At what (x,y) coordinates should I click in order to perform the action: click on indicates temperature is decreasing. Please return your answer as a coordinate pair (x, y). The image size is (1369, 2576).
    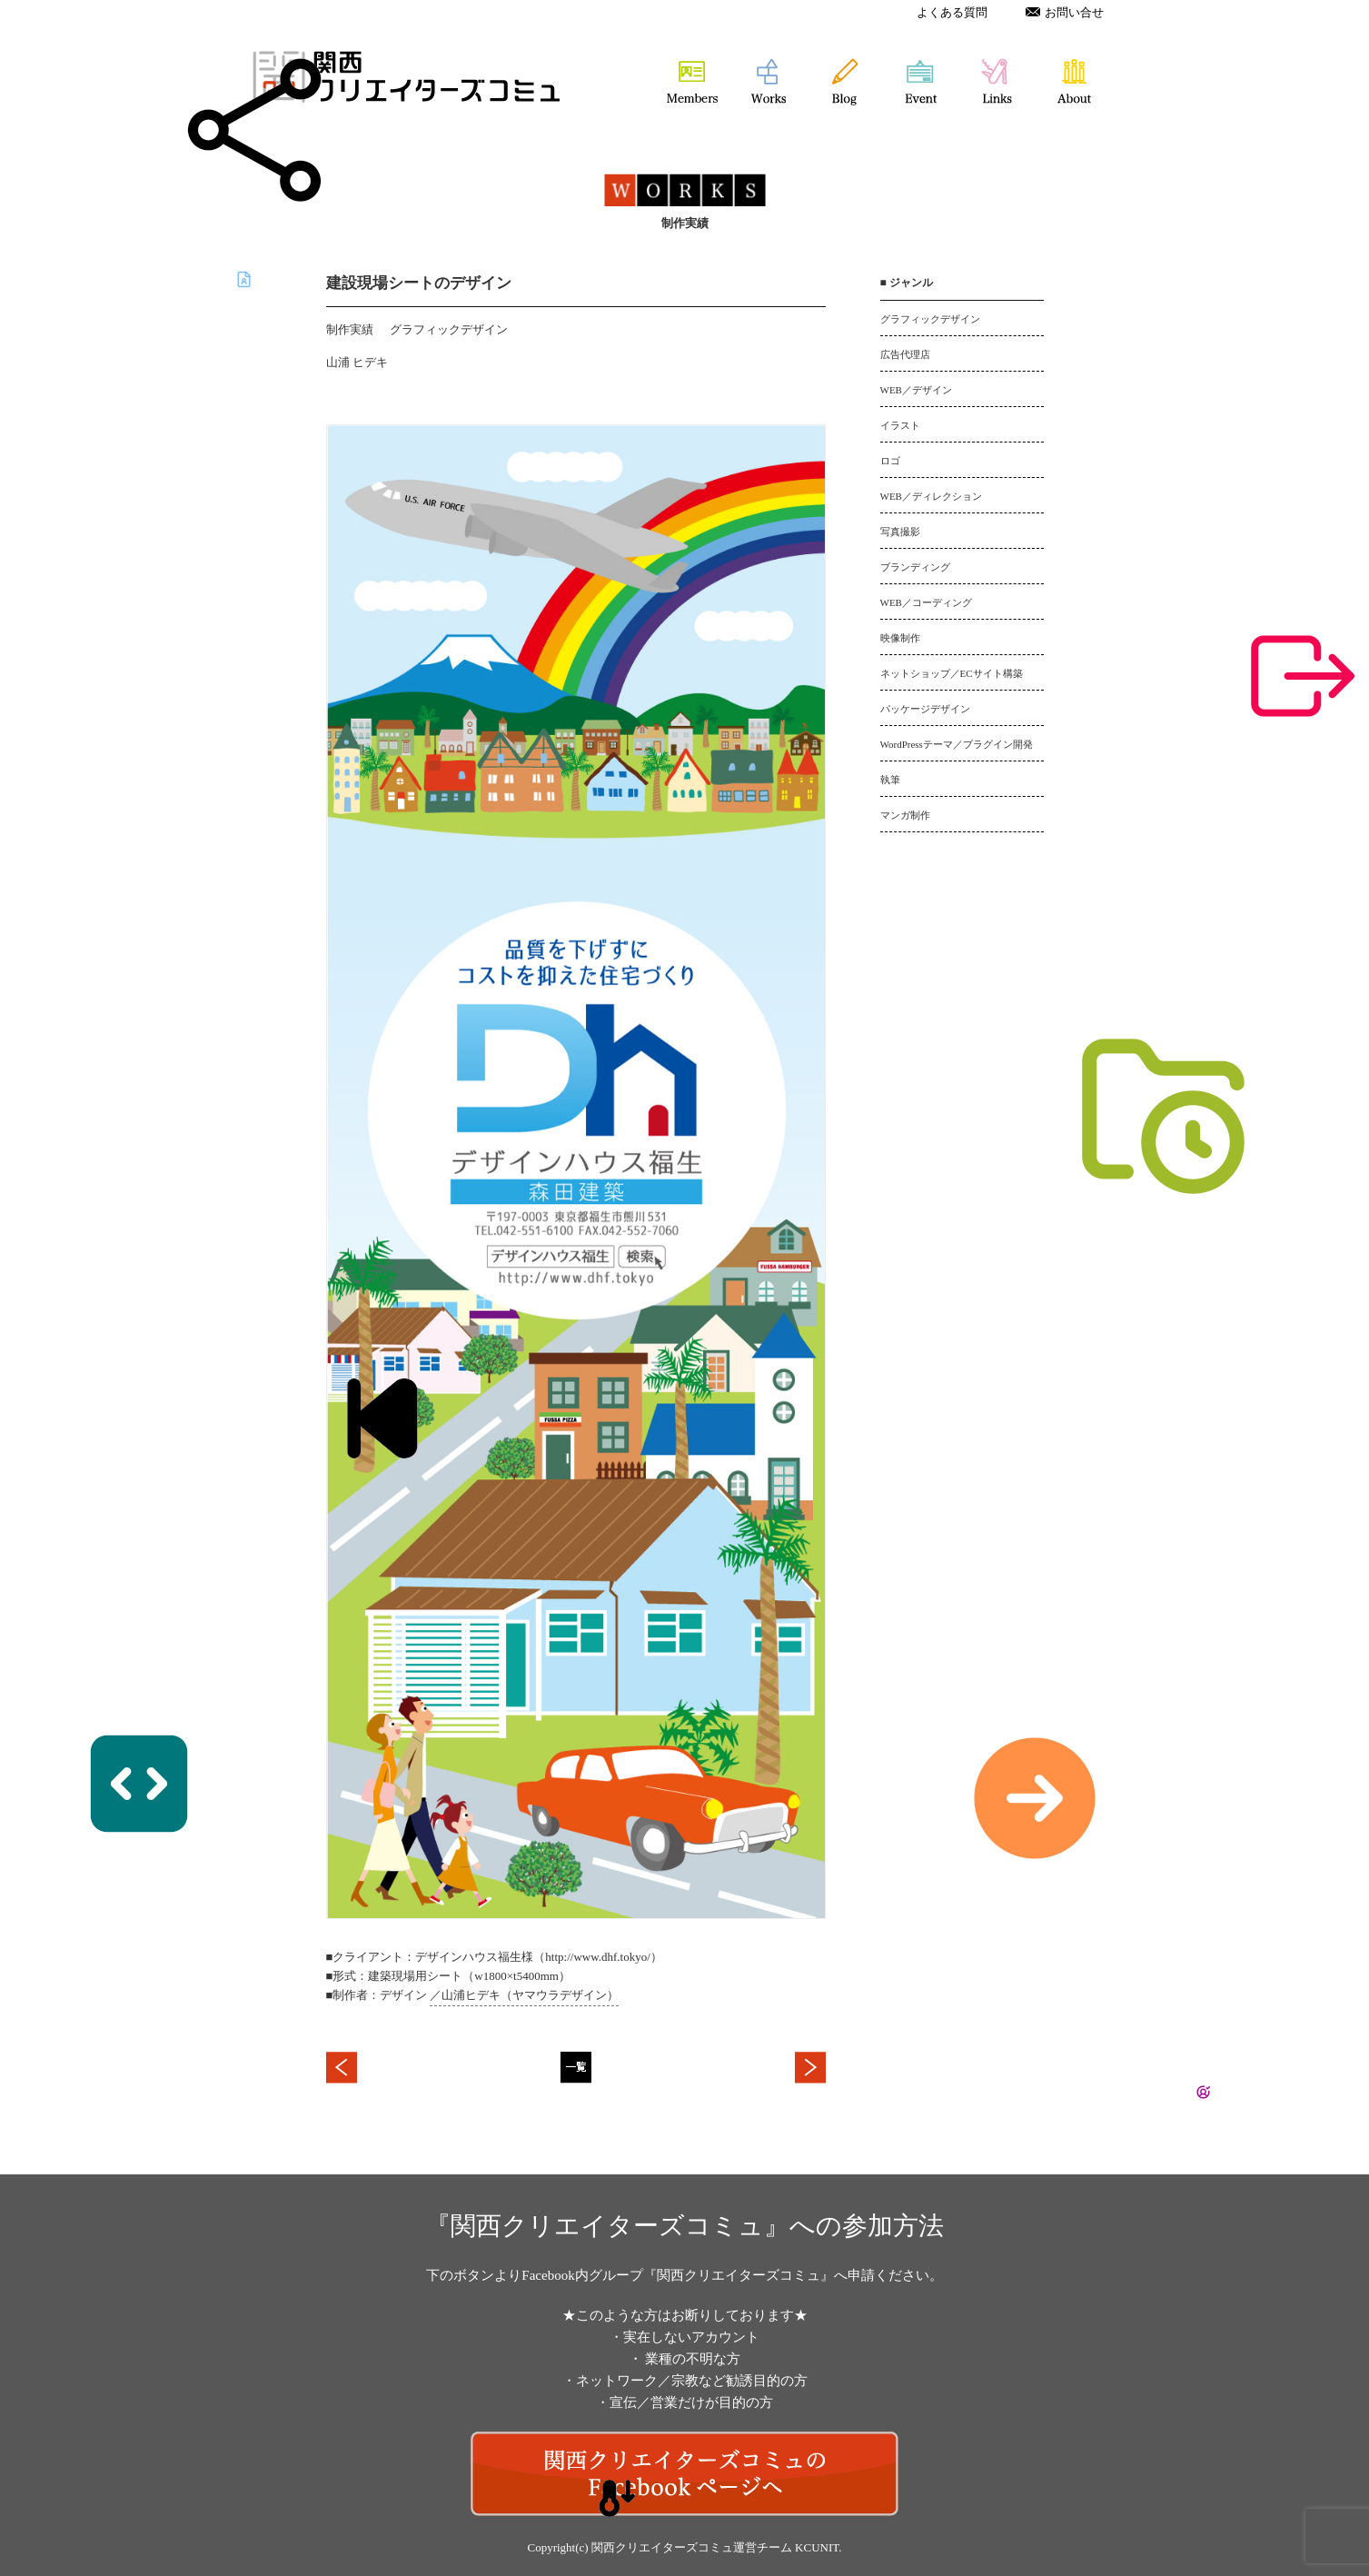
    Looking at the image, I should click on (616, 2498).